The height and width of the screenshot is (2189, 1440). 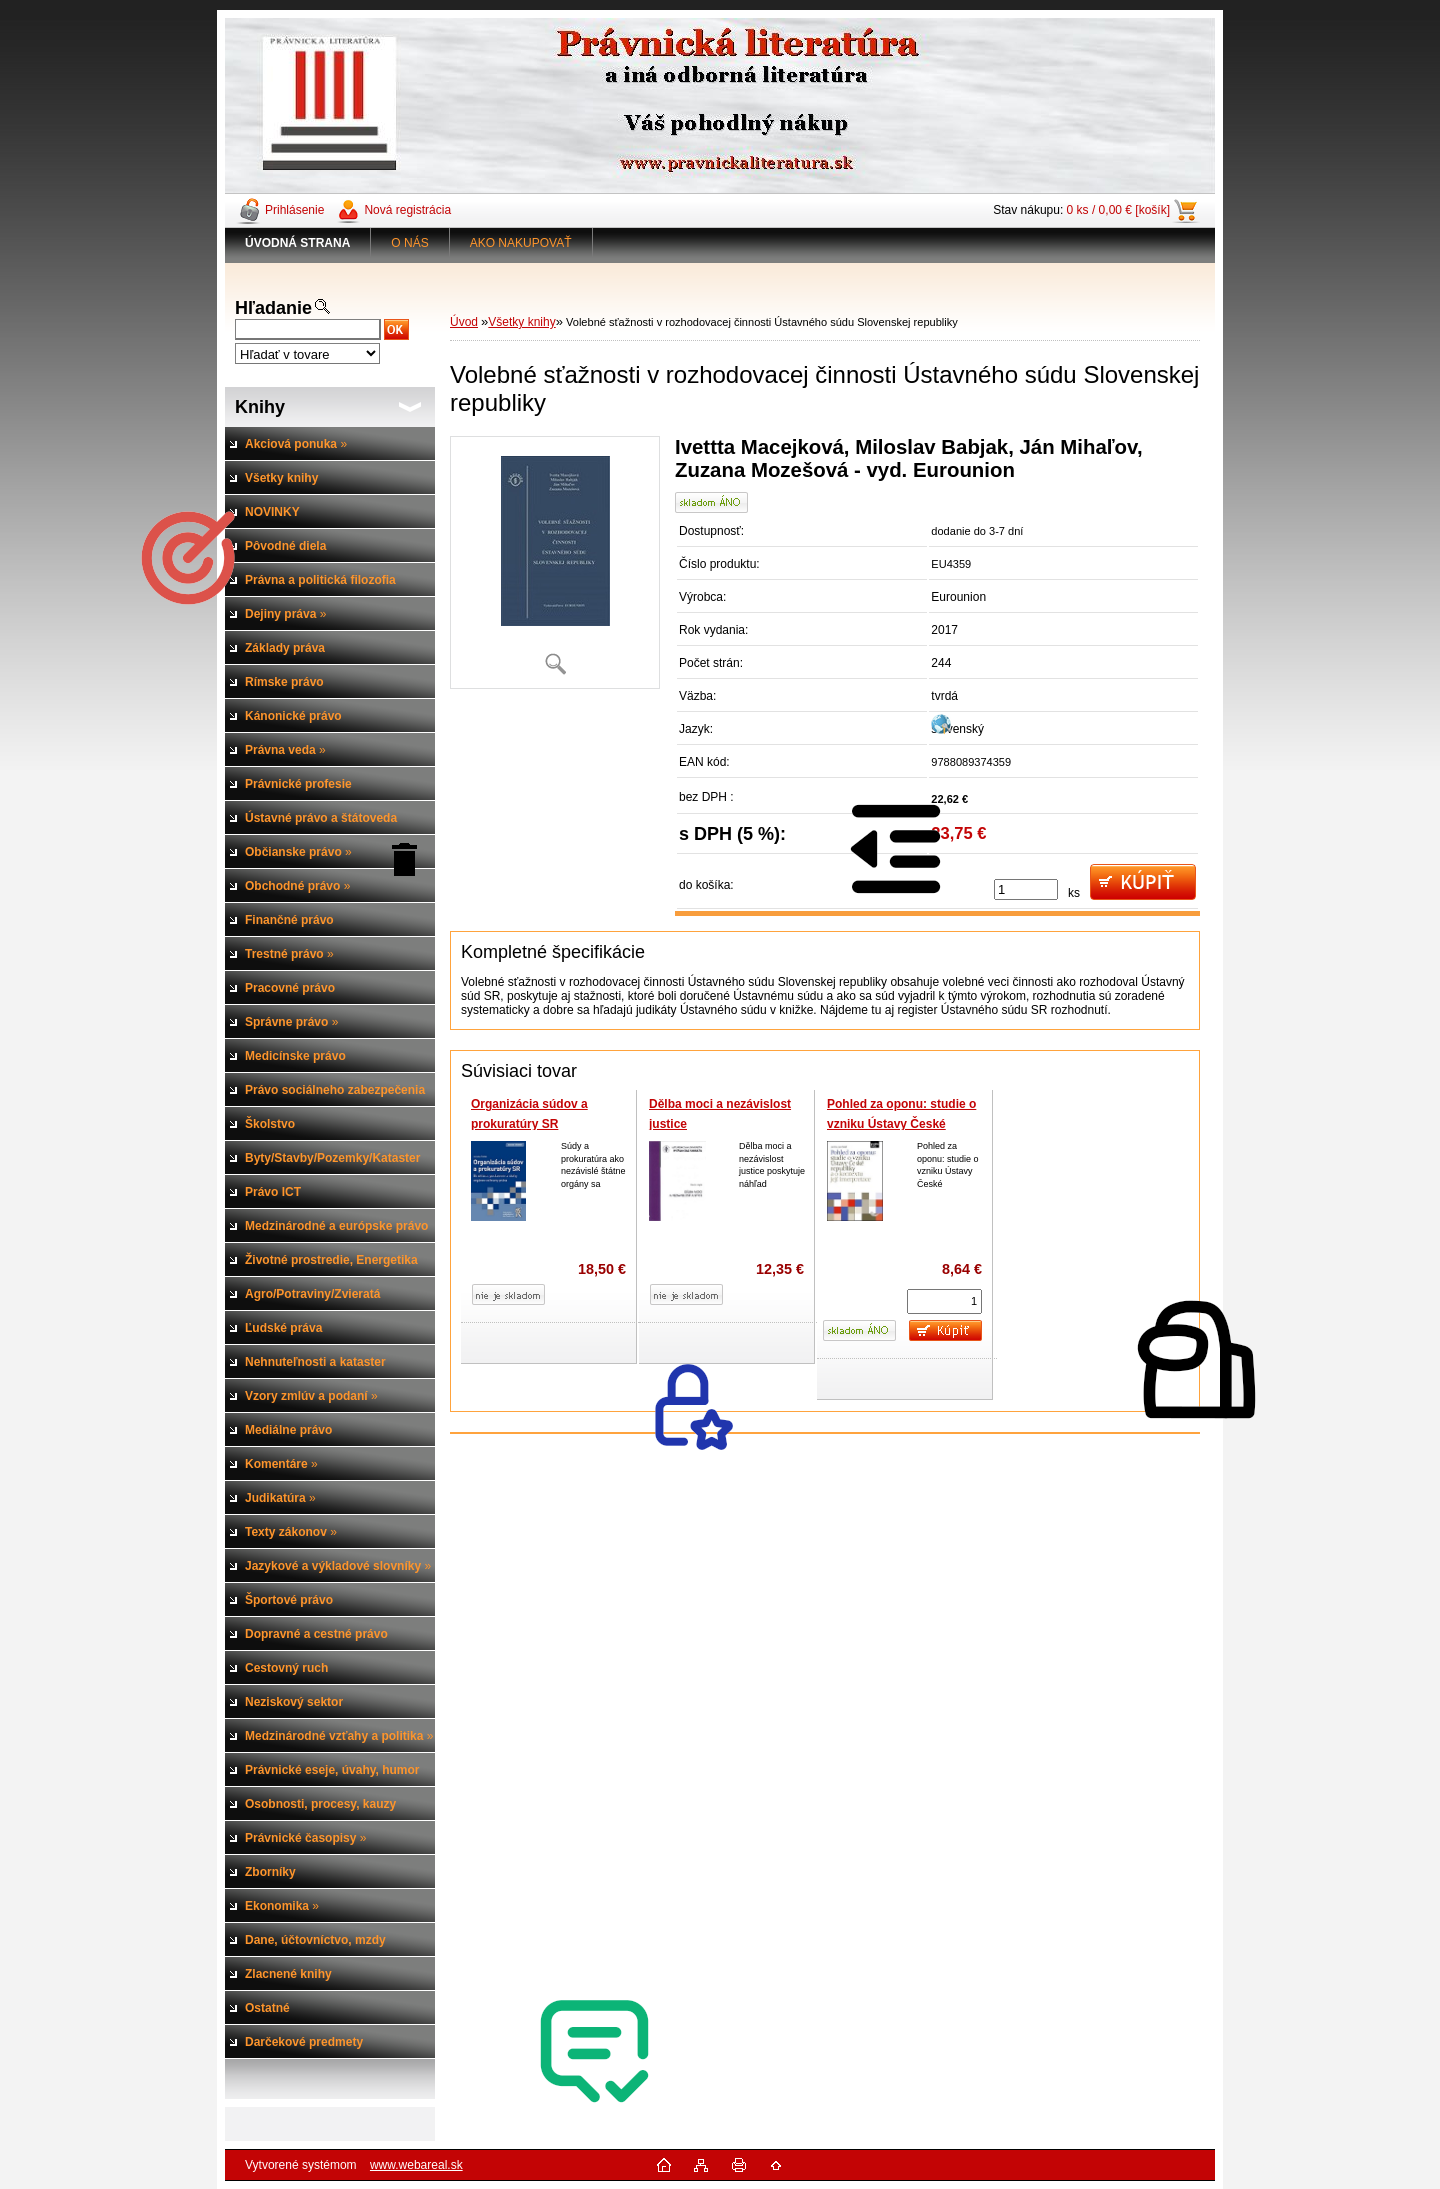 What do you see at coordinates (188, 558) in the screenshot?
I see `set a goal or target` at bounding box center [188, 558].